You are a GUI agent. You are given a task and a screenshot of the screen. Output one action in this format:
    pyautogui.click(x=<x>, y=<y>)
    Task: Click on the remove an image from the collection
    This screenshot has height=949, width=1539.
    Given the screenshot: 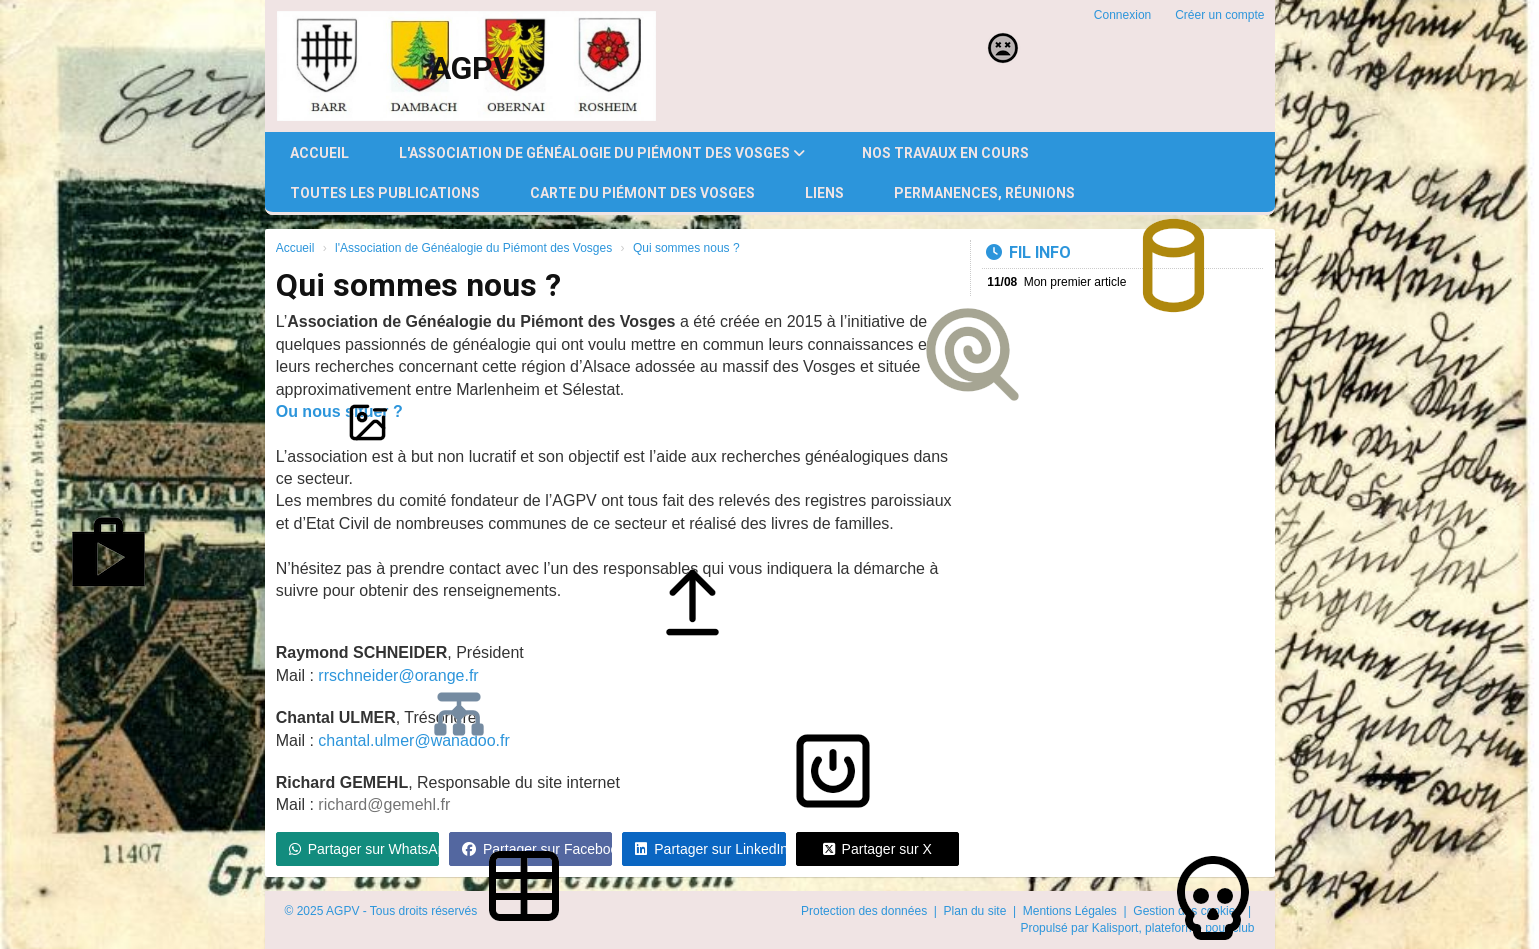 What is the action you would take?
    pyautogui.click(x=367, y=422)
    